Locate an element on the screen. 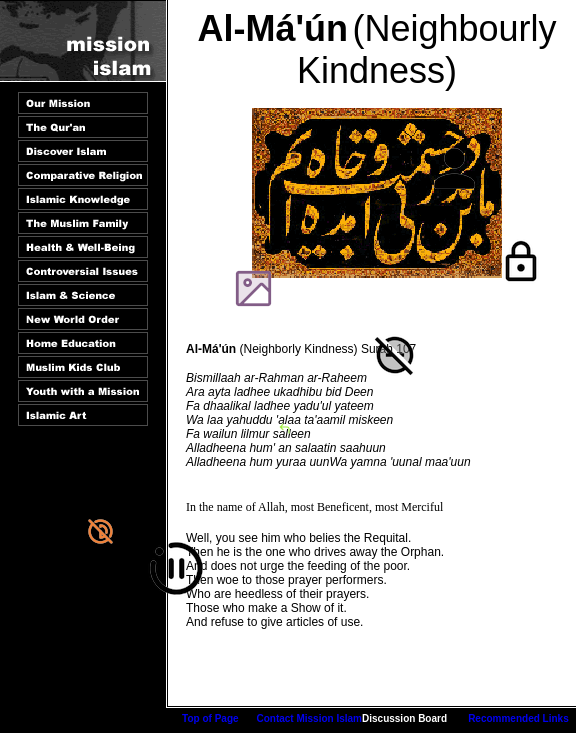 The image size is (576, 733). disable contrast adjustment is located at coordinates (100, 531).